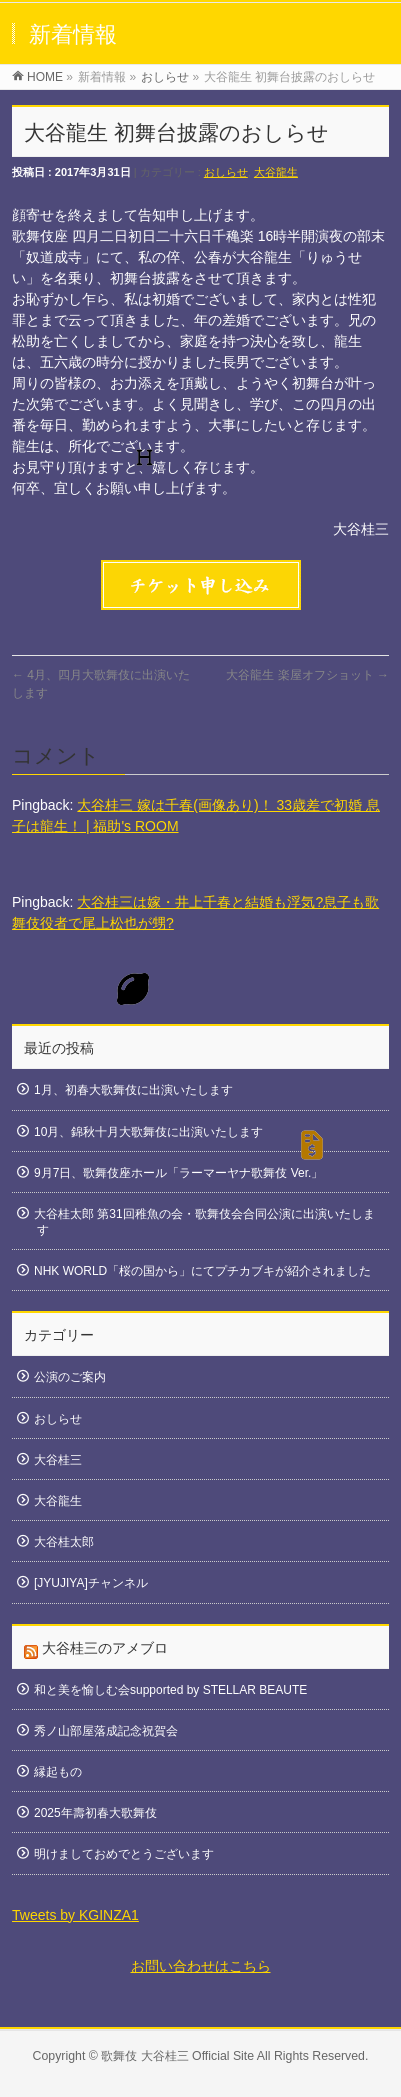 This screenshot has height=2097, width=401. What do you see at coordinates (144, 457) in the screenshot?
I see `format text as a heading` at bounding box center [144, 457].